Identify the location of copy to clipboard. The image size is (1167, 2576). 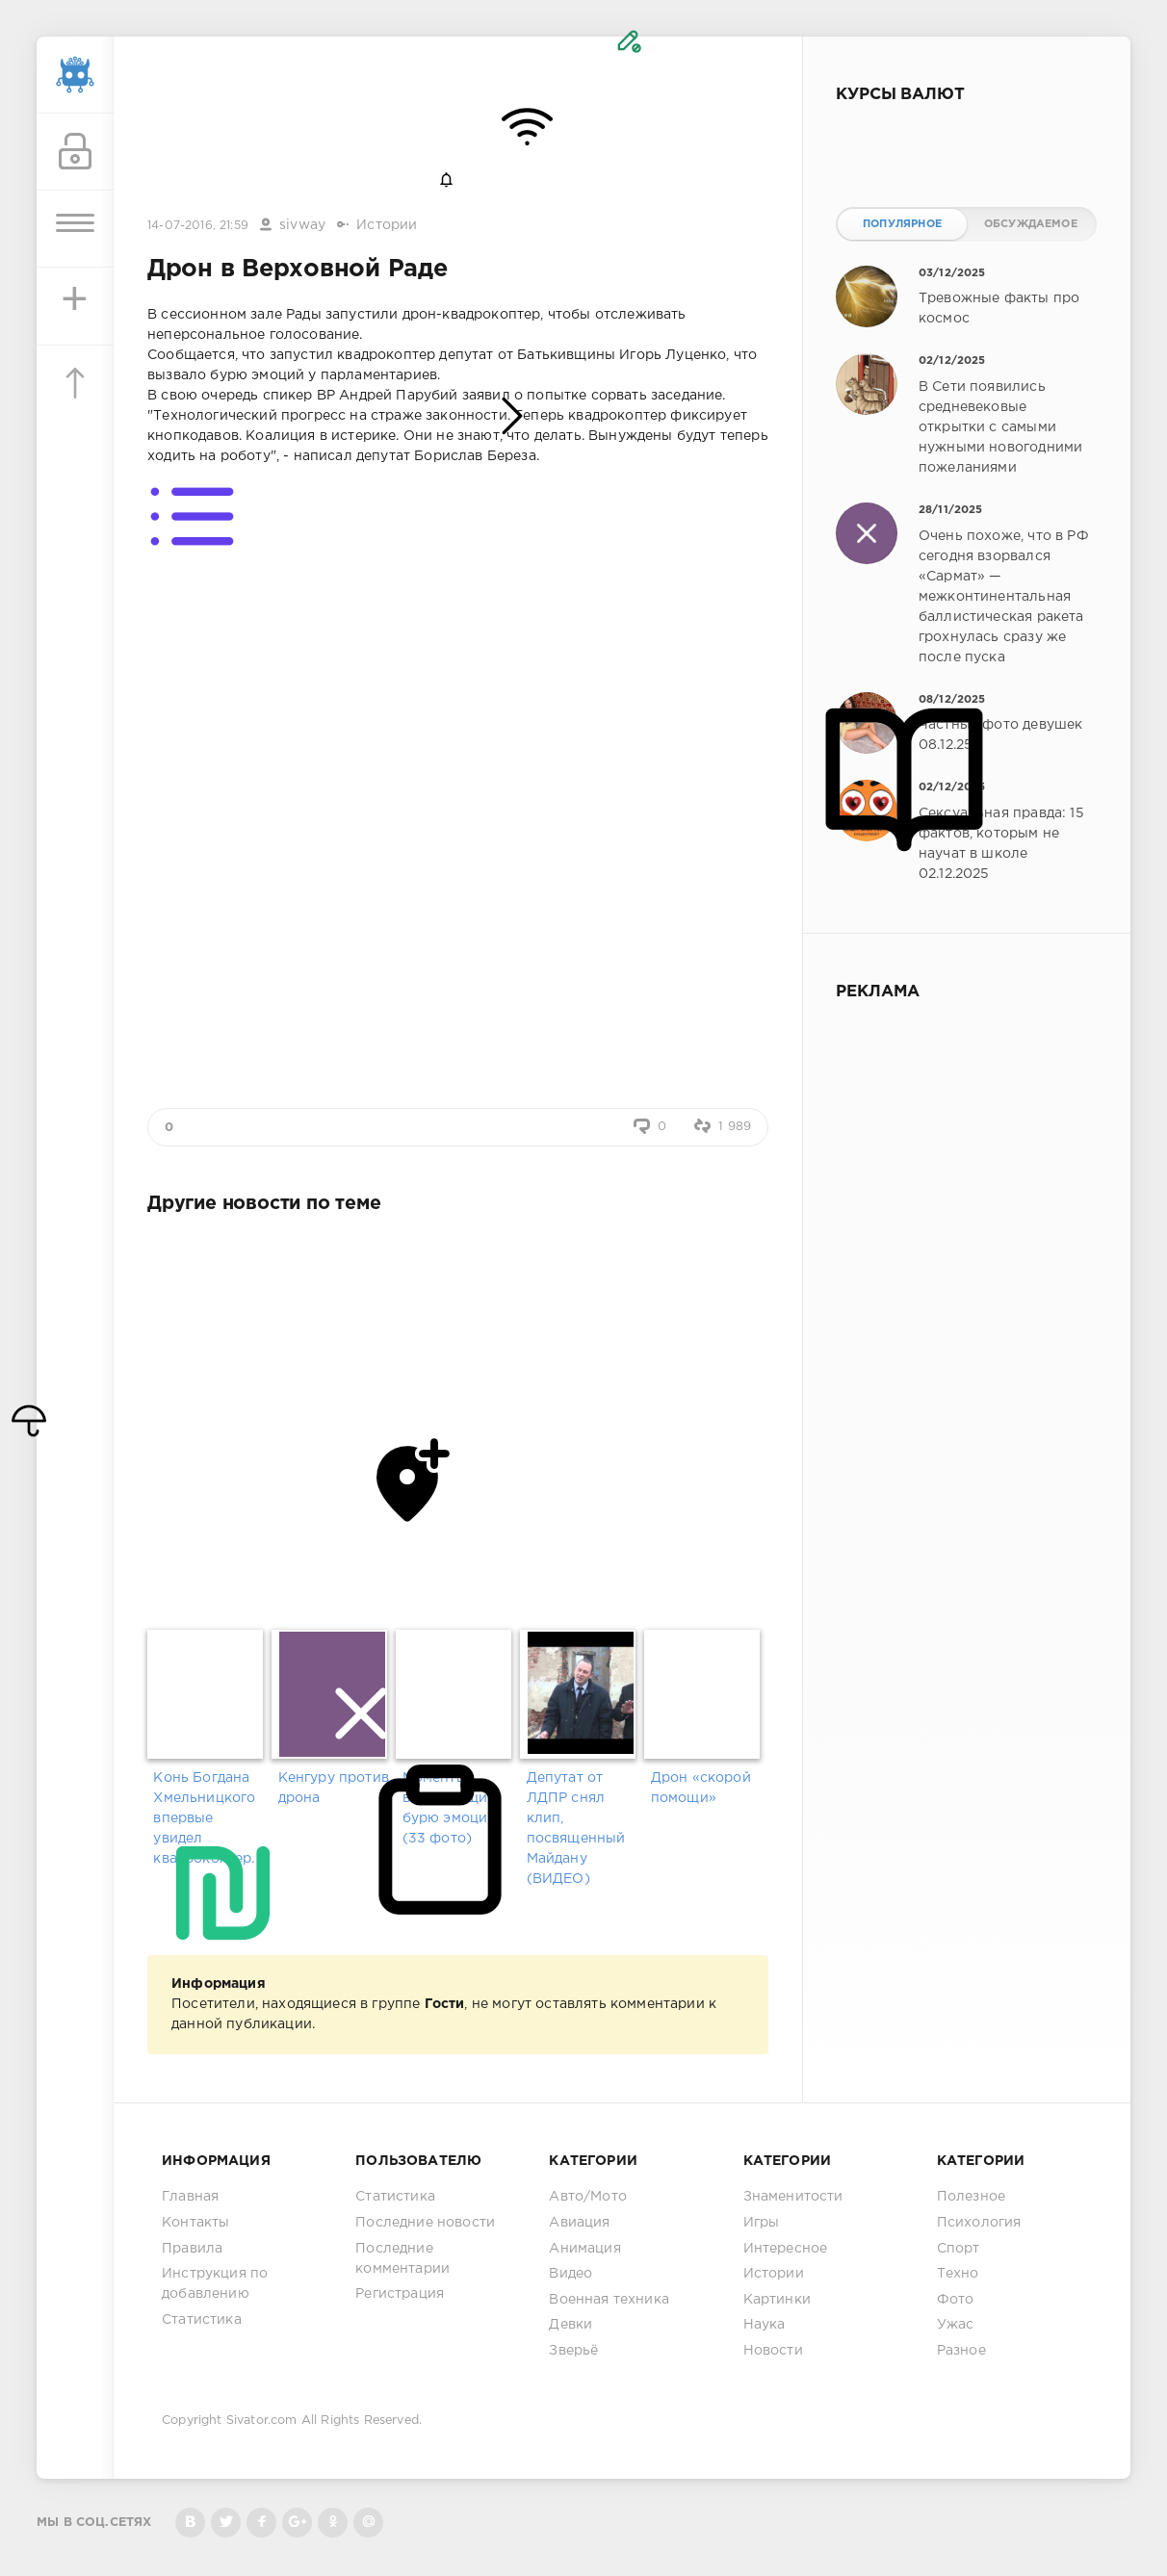
(440, 1840).